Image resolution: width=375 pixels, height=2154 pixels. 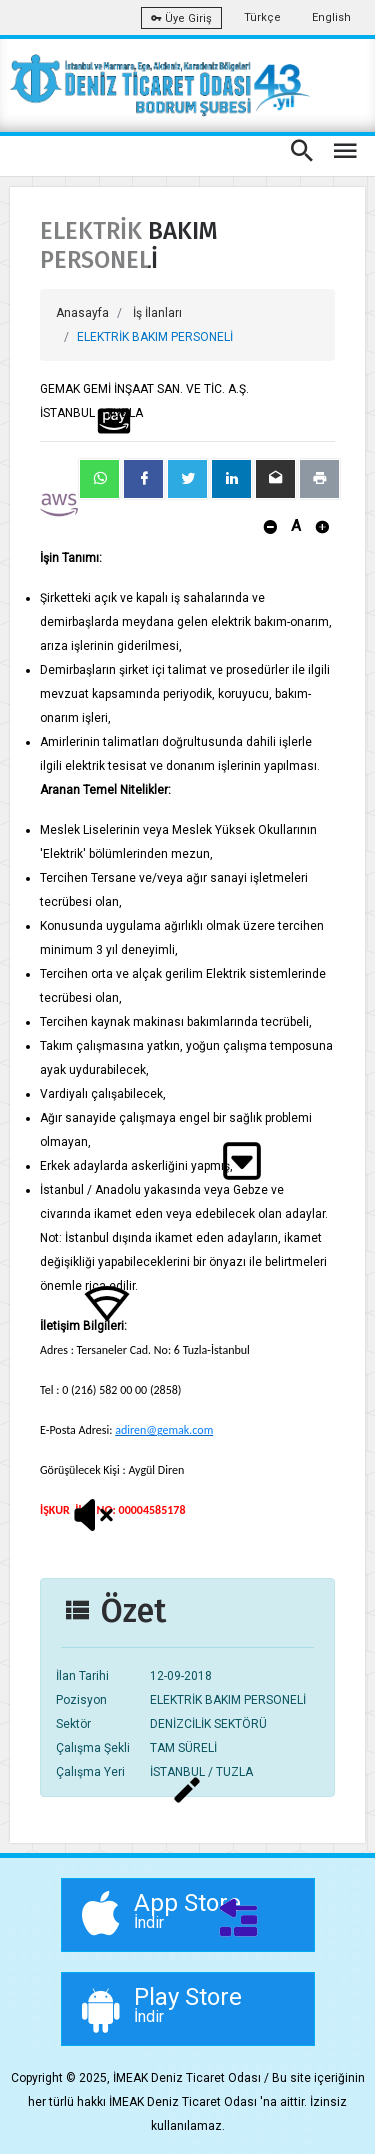 I want to click on expand dropdown menu, so click(x=242, y=1161).